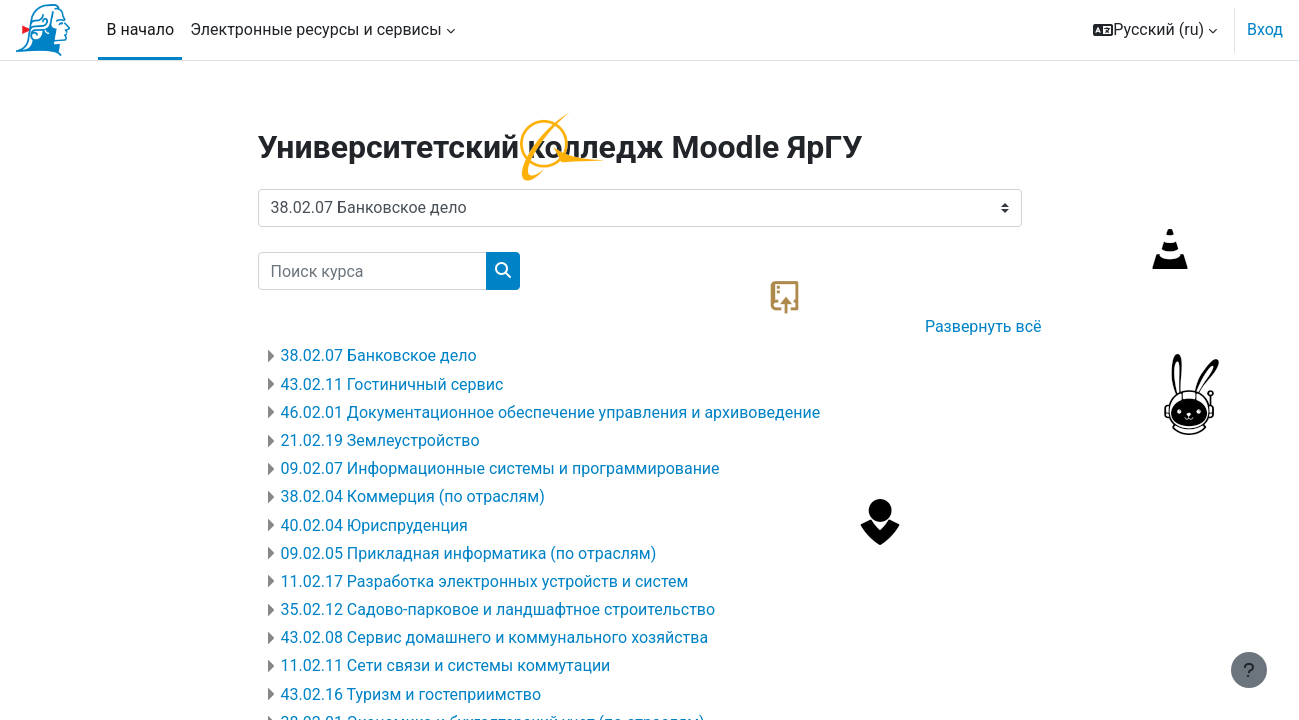 This screenshot has width=1299, height=720. Describe the element at coordinates (1170, 249) in the screenshot. I see `open VLC media player` at that location.